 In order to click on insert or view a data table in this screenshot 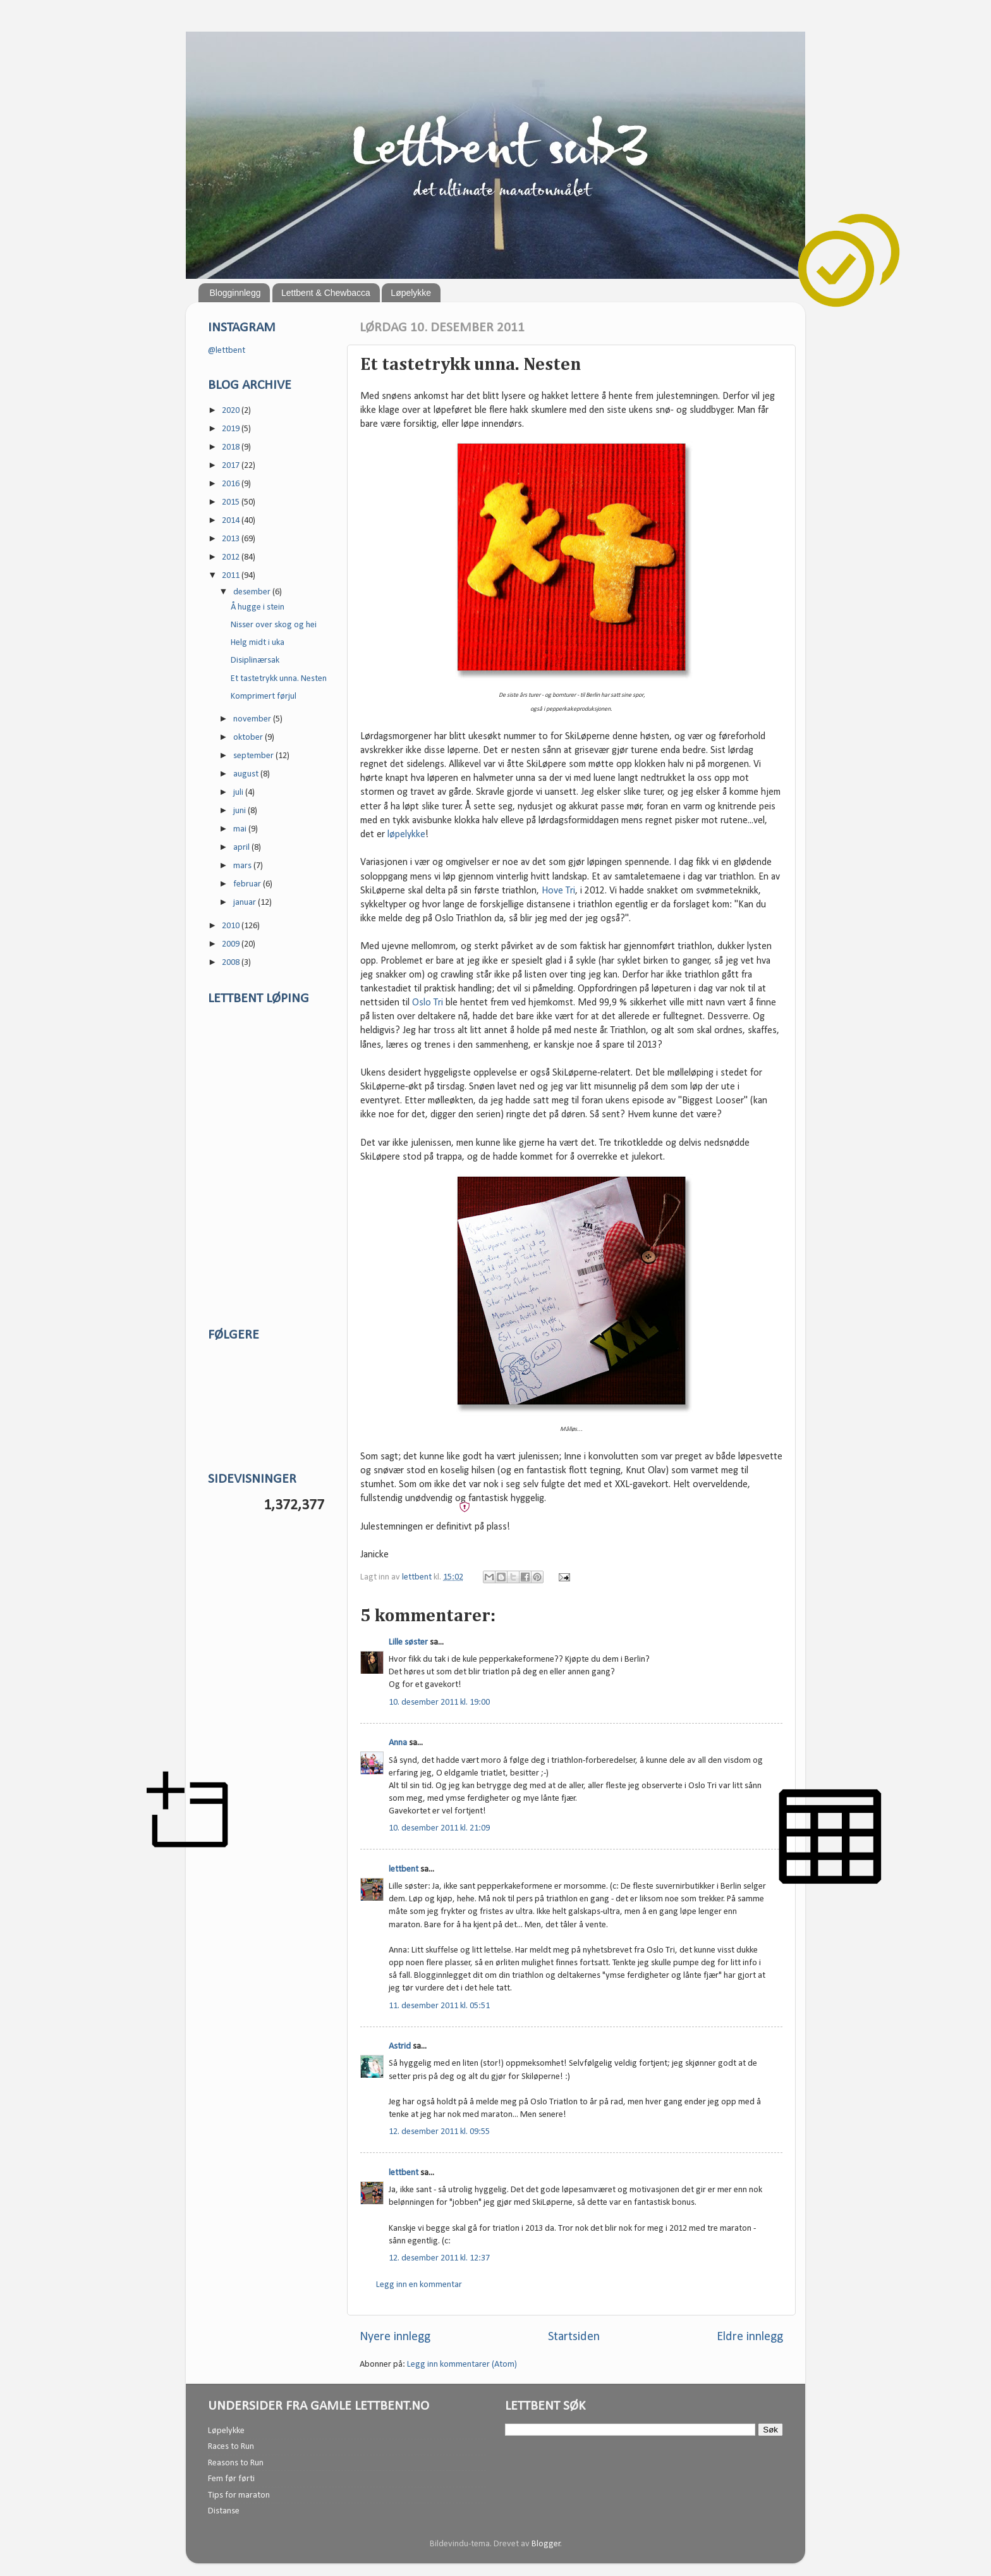, I will do `click(834, 1836)`.